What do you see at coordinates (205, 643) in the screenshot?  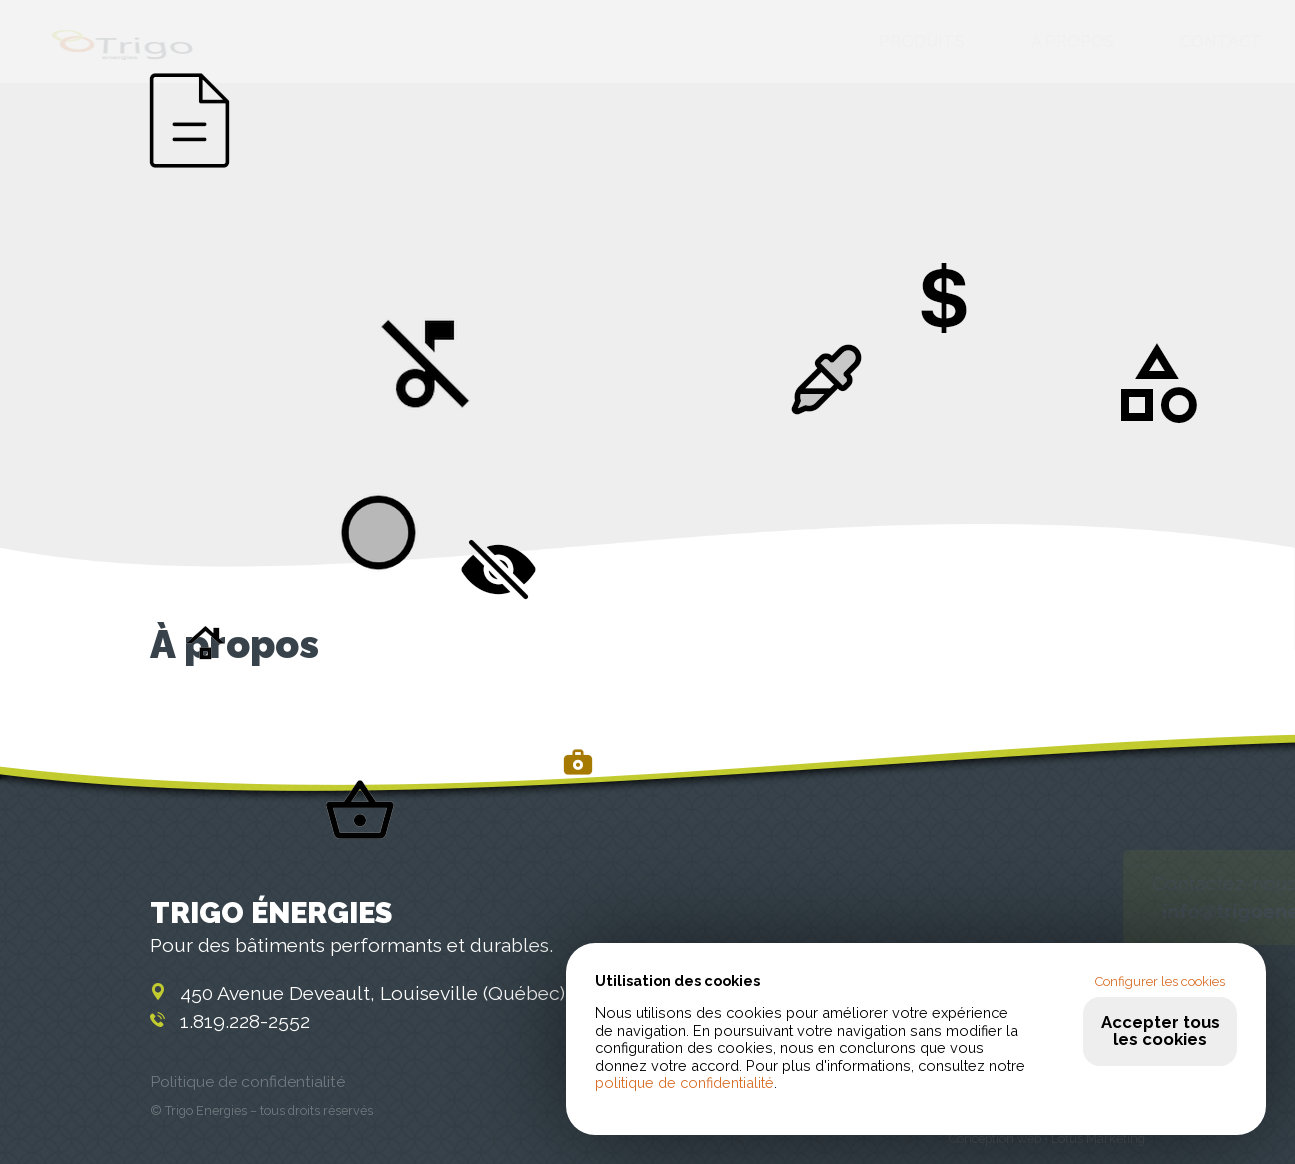 I see `access roofing or home improvement services` at bounding box center [205, 643].